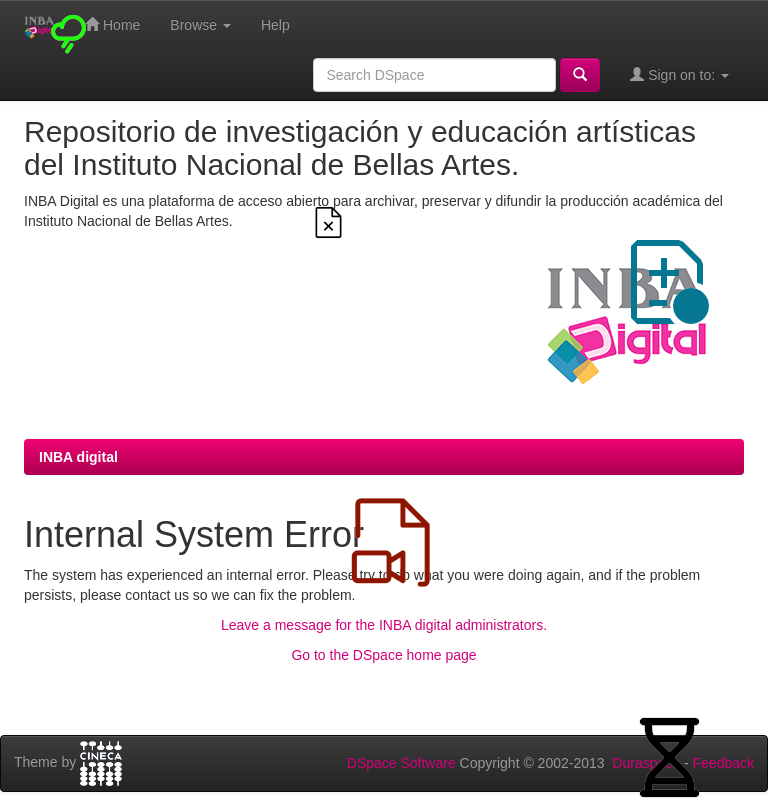 The image size is (768, 812). What do you see at coordinates (667, 282) in the screenshot?
I see `view pull request with new changes` at bounding box center [667, 282].